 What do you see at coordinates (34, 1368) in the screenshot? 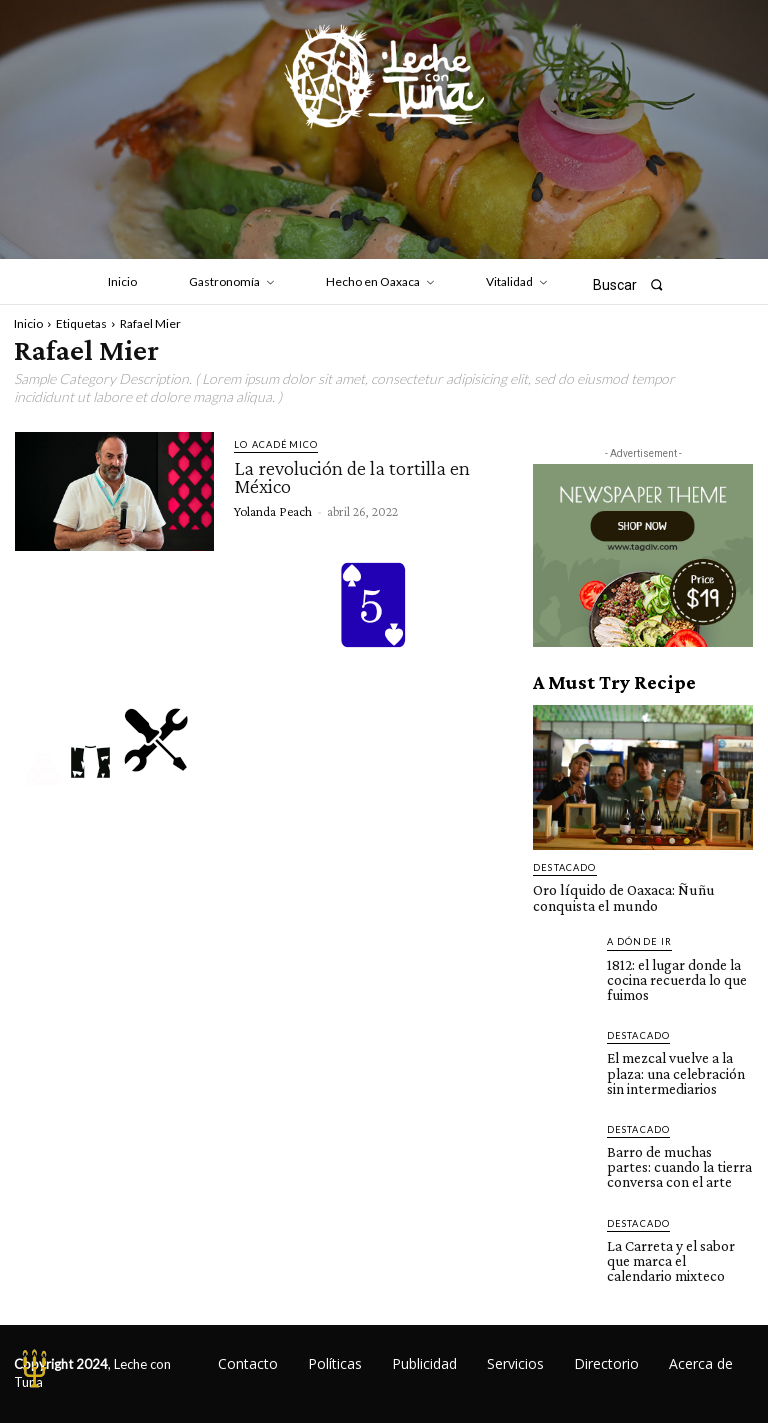
I see `decorative lighting or ambiance setting` at bounding box center [34, 1368].